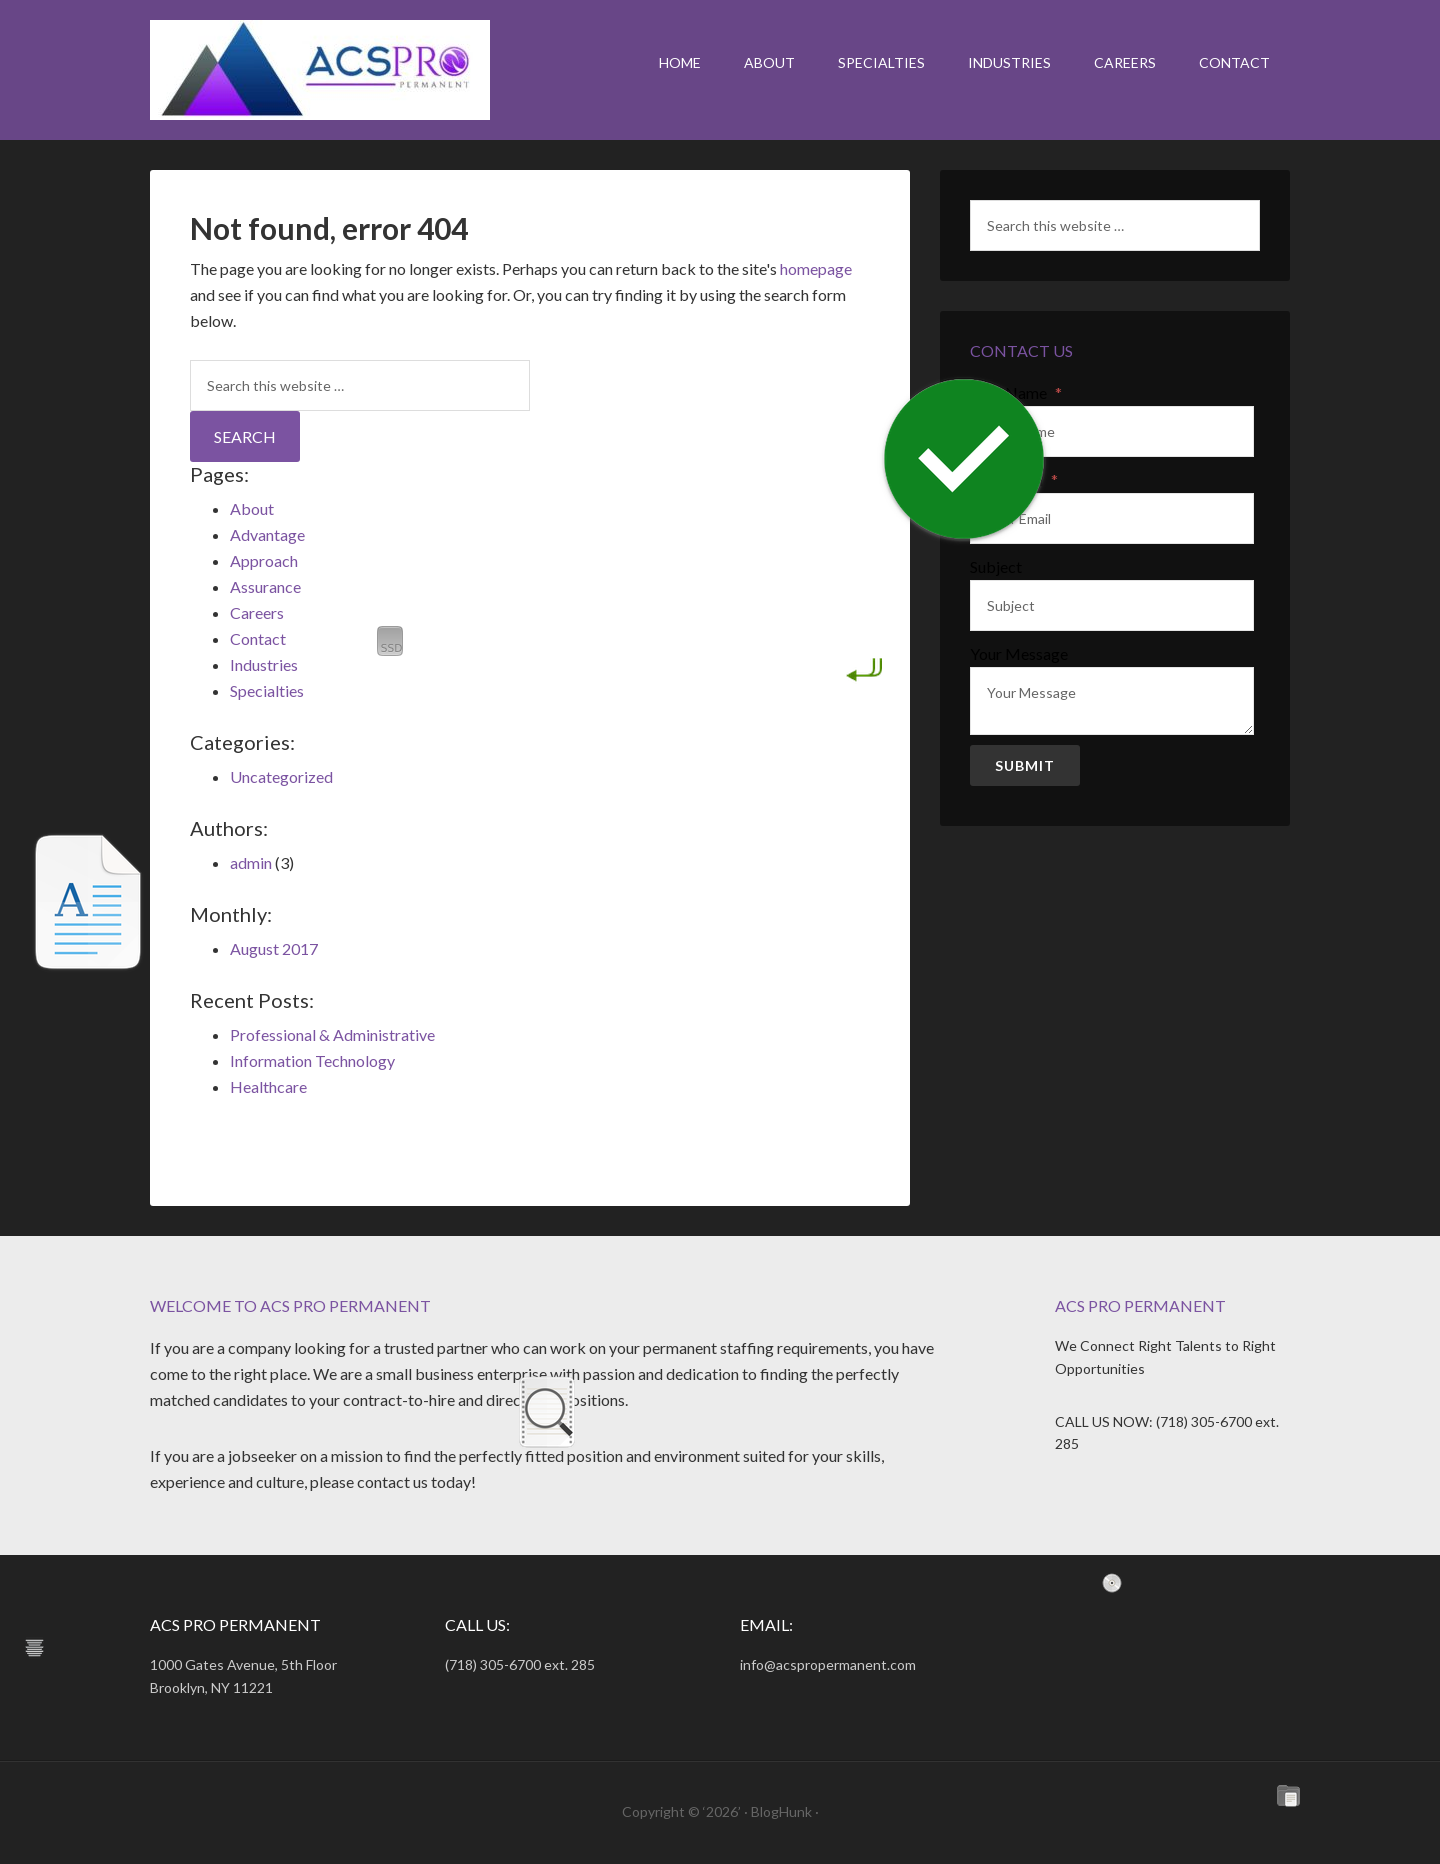 This screenshot has height=1864, width=1440. Describe the element at coordinates (863, 667) in the screenshot. I see `reply to all recipients of an email` at that location.